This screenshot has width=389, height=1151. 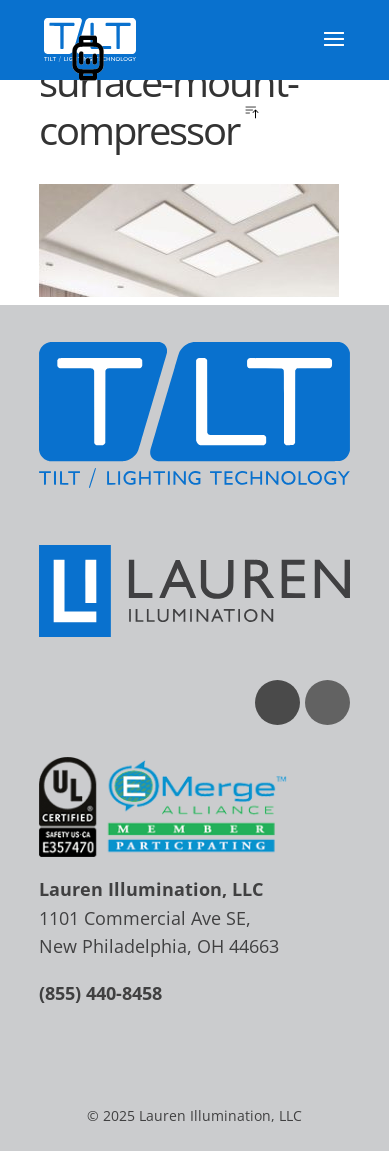 I want to click on view fitness or health statistics on smartwatch, so click(x=88, y=58).